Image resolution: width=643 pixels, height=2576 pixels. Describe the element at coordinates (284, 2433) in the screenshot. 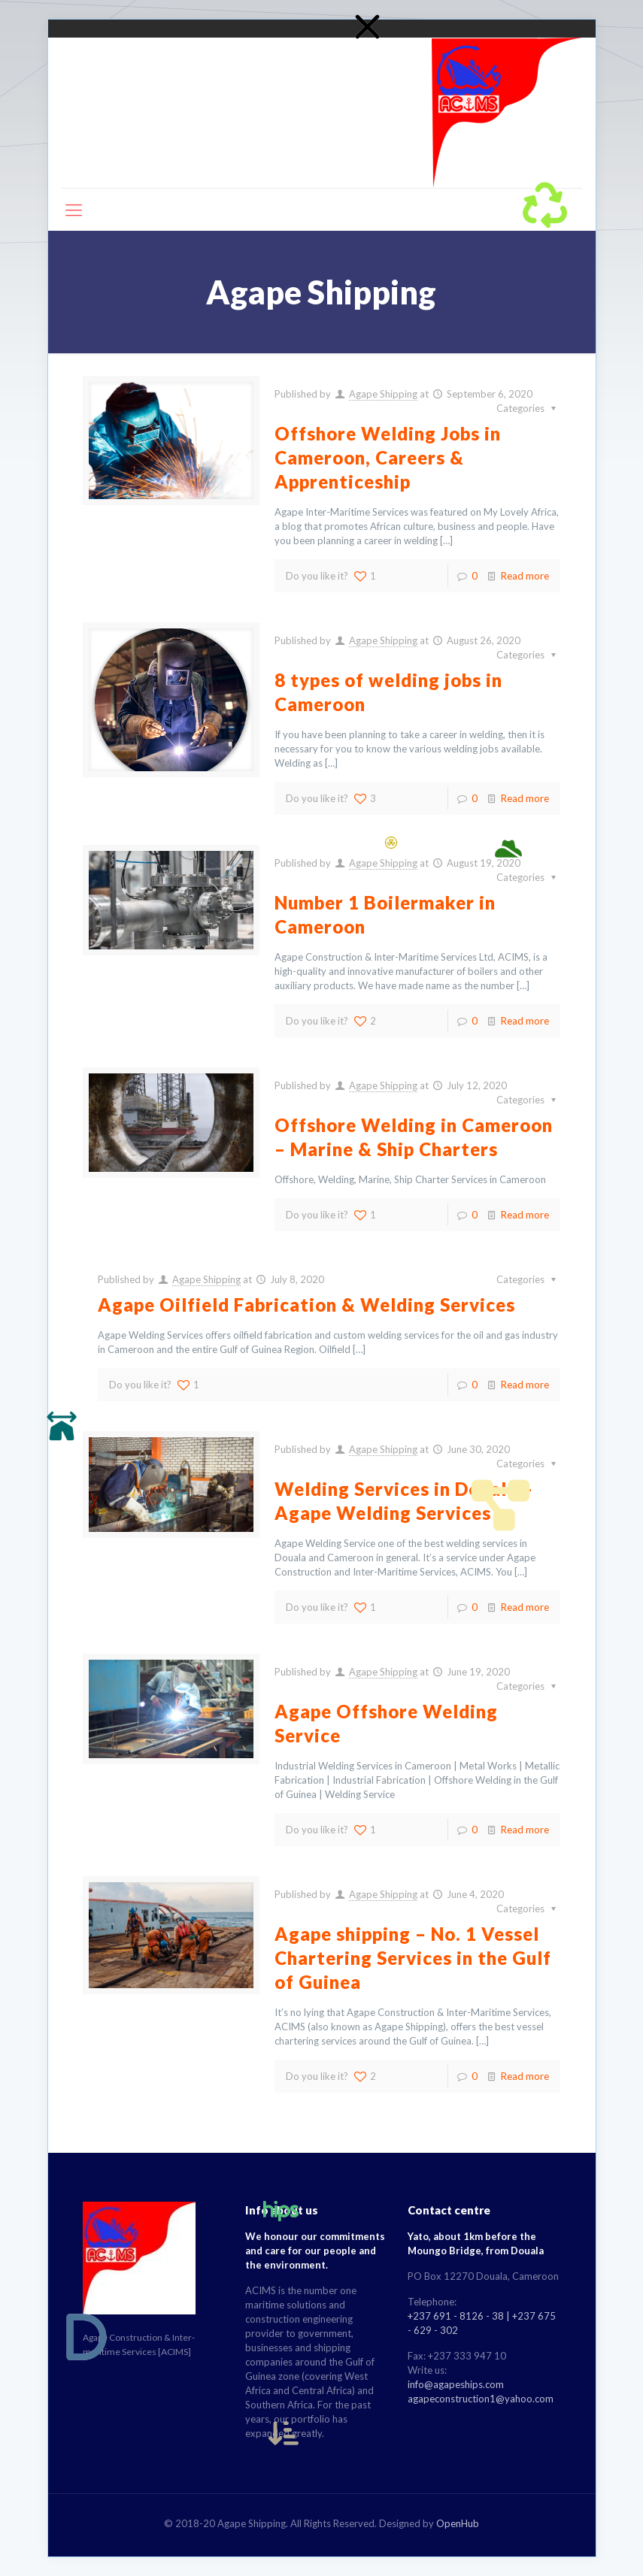

I see `sort items from smallest to largest` at that location.